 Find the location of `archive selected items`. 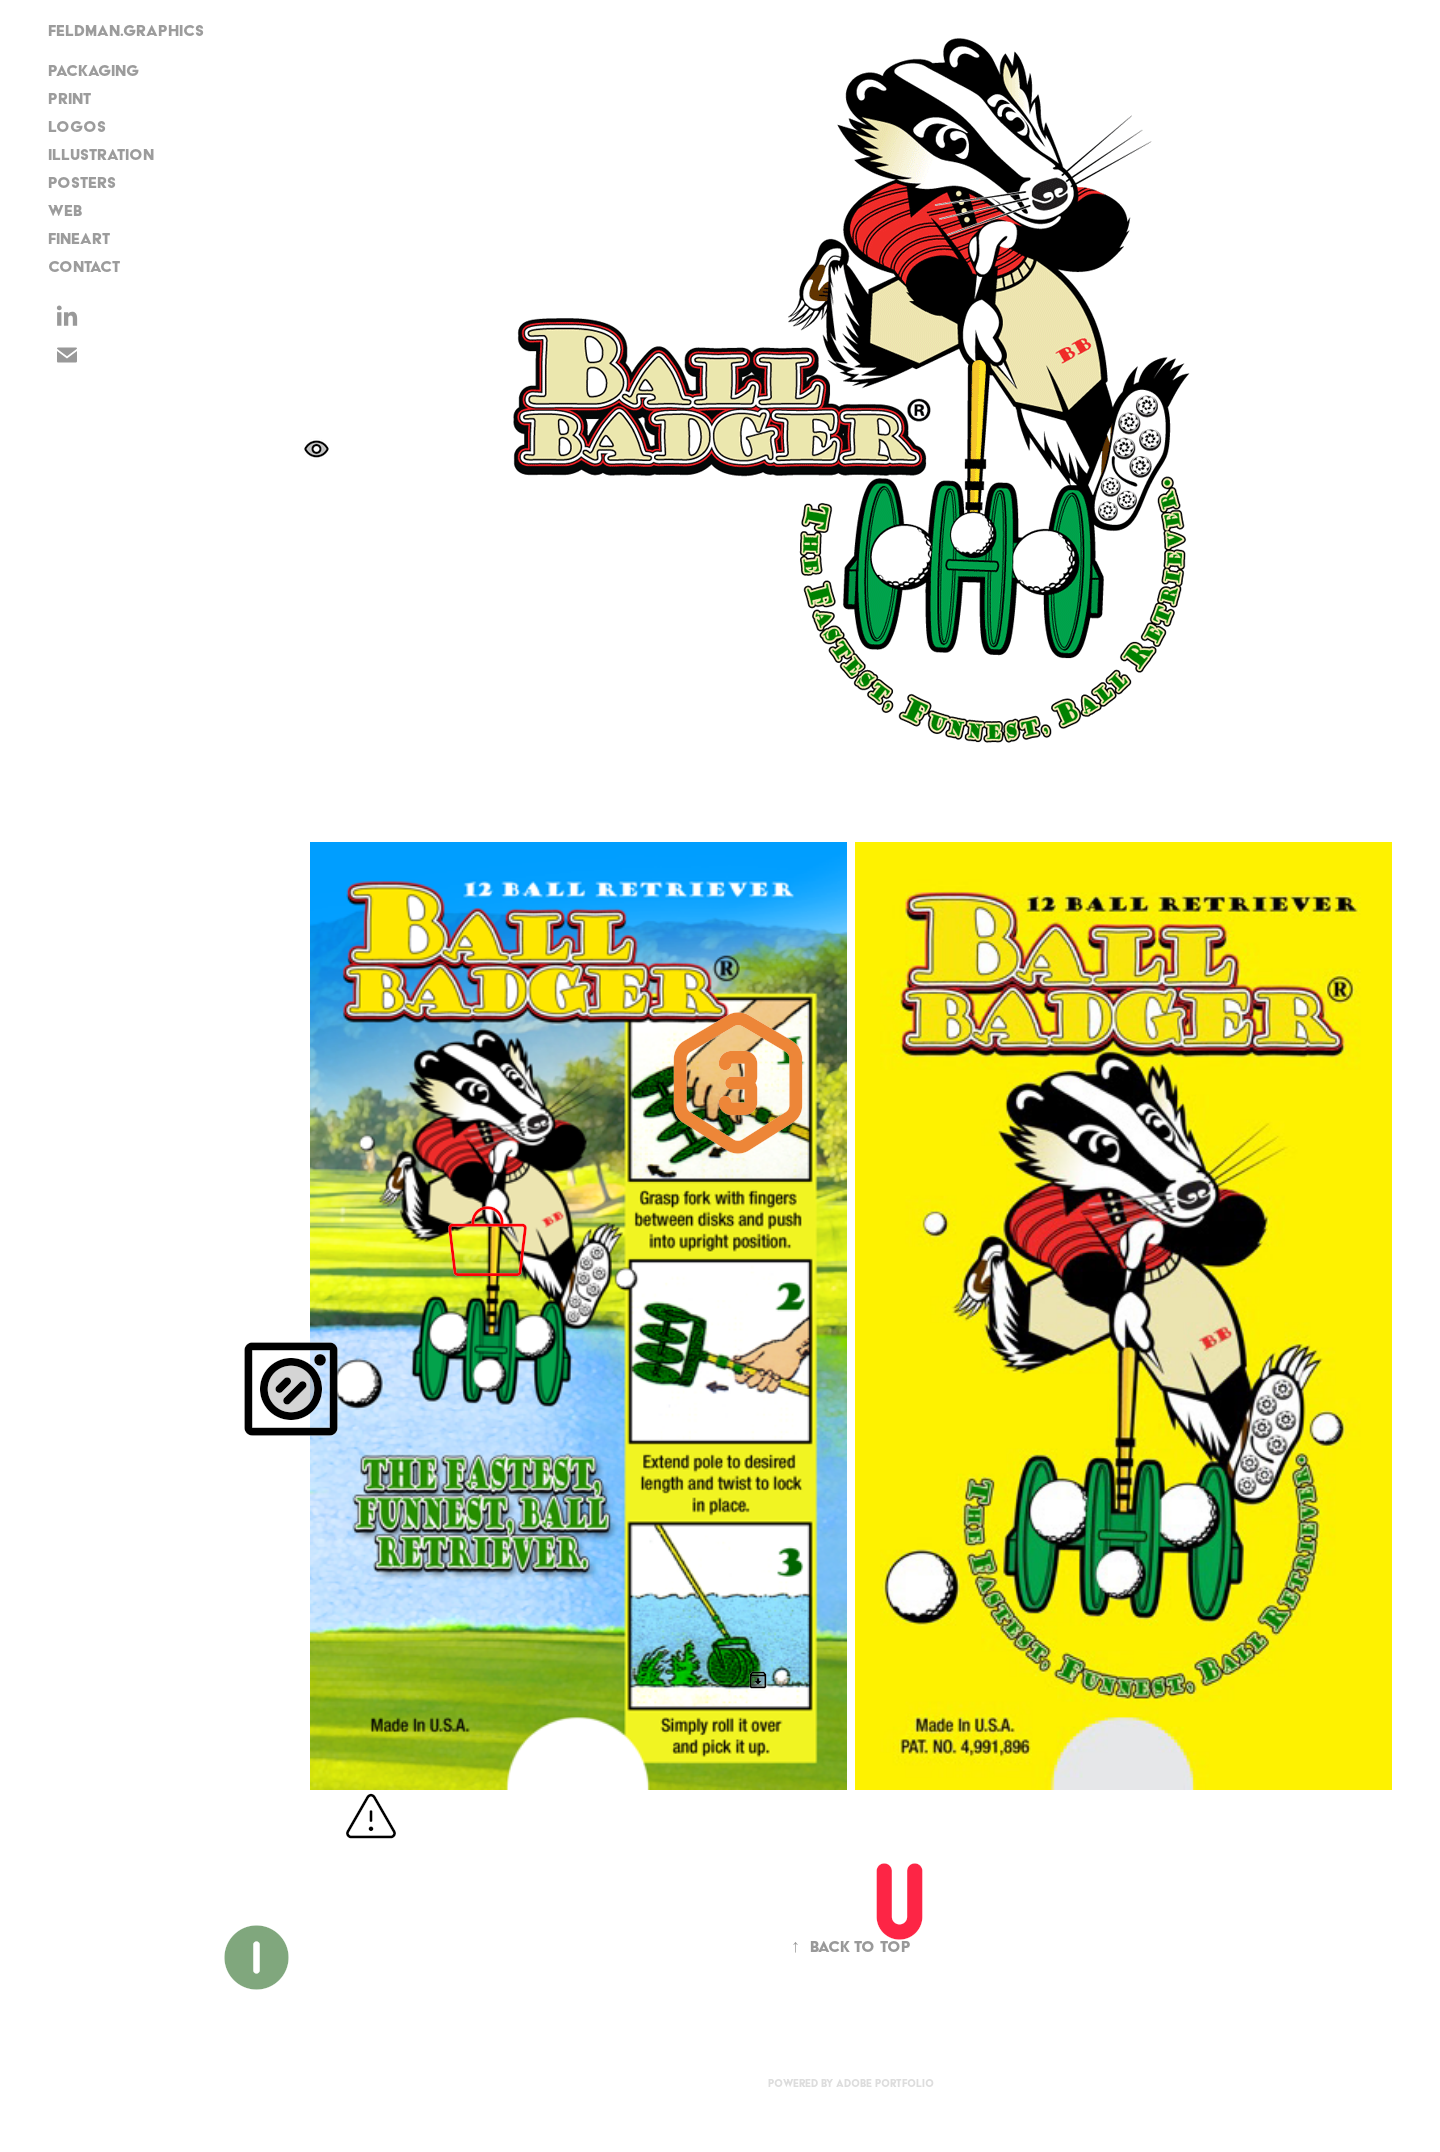

archive selected items is located at coordinates (758, 1680).